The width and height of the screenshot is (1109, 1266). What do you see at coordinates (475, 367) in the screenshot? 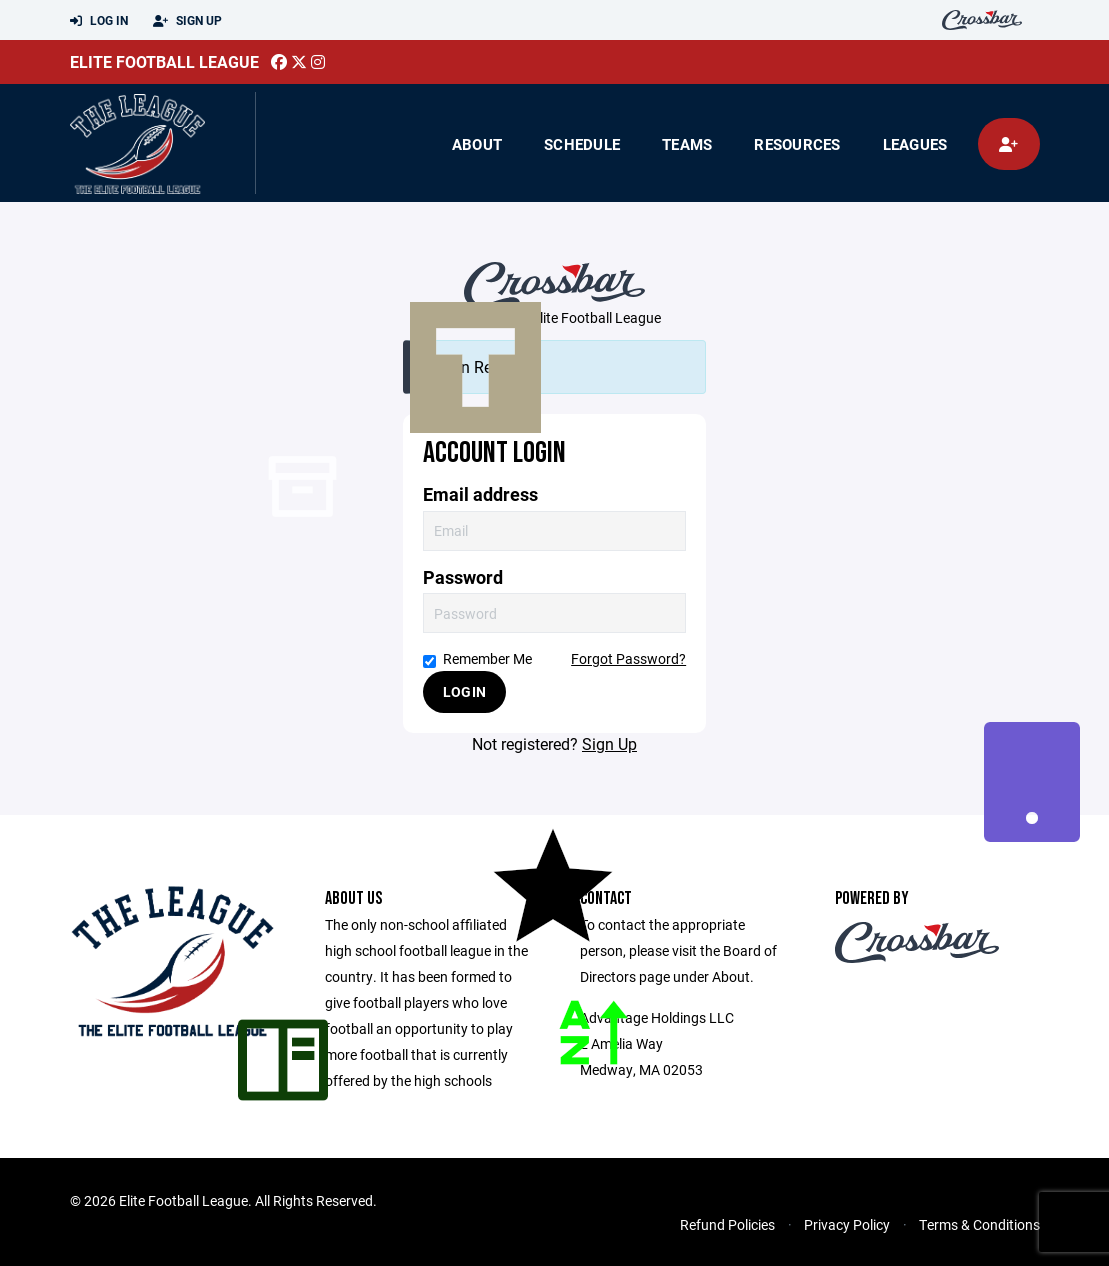
I see `open the TV Time app` at bounding box center [475, 367].